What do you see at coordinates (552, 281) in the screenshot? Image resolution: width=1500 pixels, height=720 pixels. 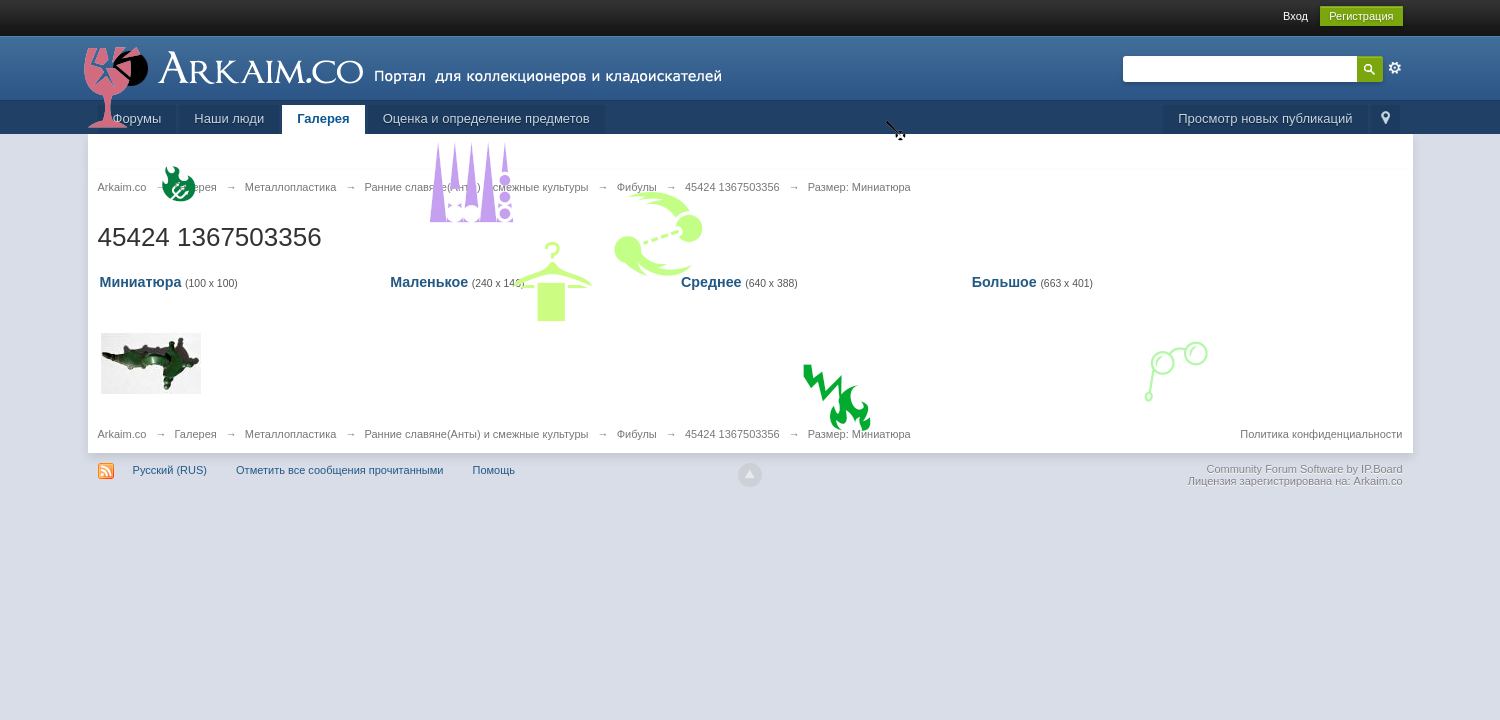 I see `browse clothing or wardrobe items` at bounding box center [552, 281].